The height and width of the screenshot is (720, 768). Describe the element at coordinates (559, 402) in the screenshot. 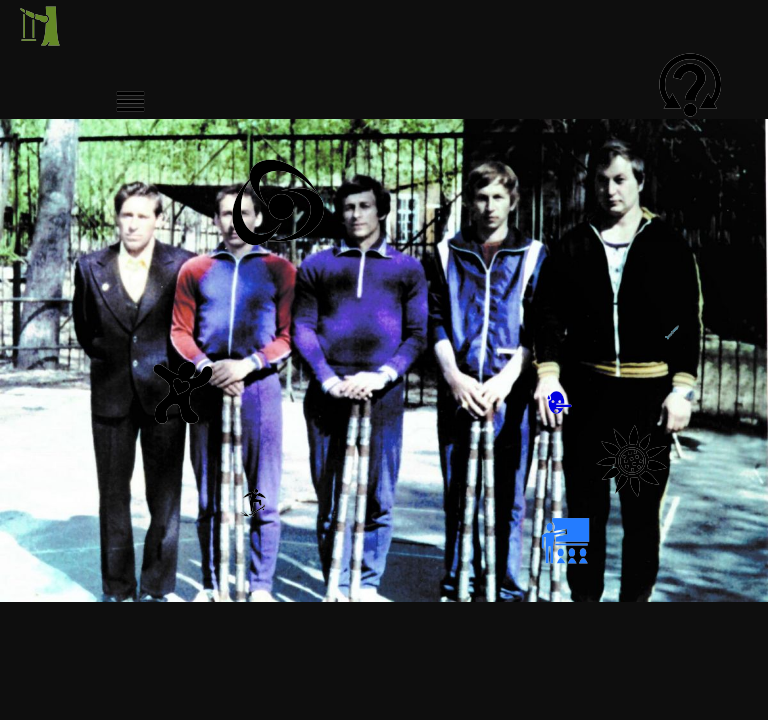

I see `indicates a player is bluffing or lying` at that location.